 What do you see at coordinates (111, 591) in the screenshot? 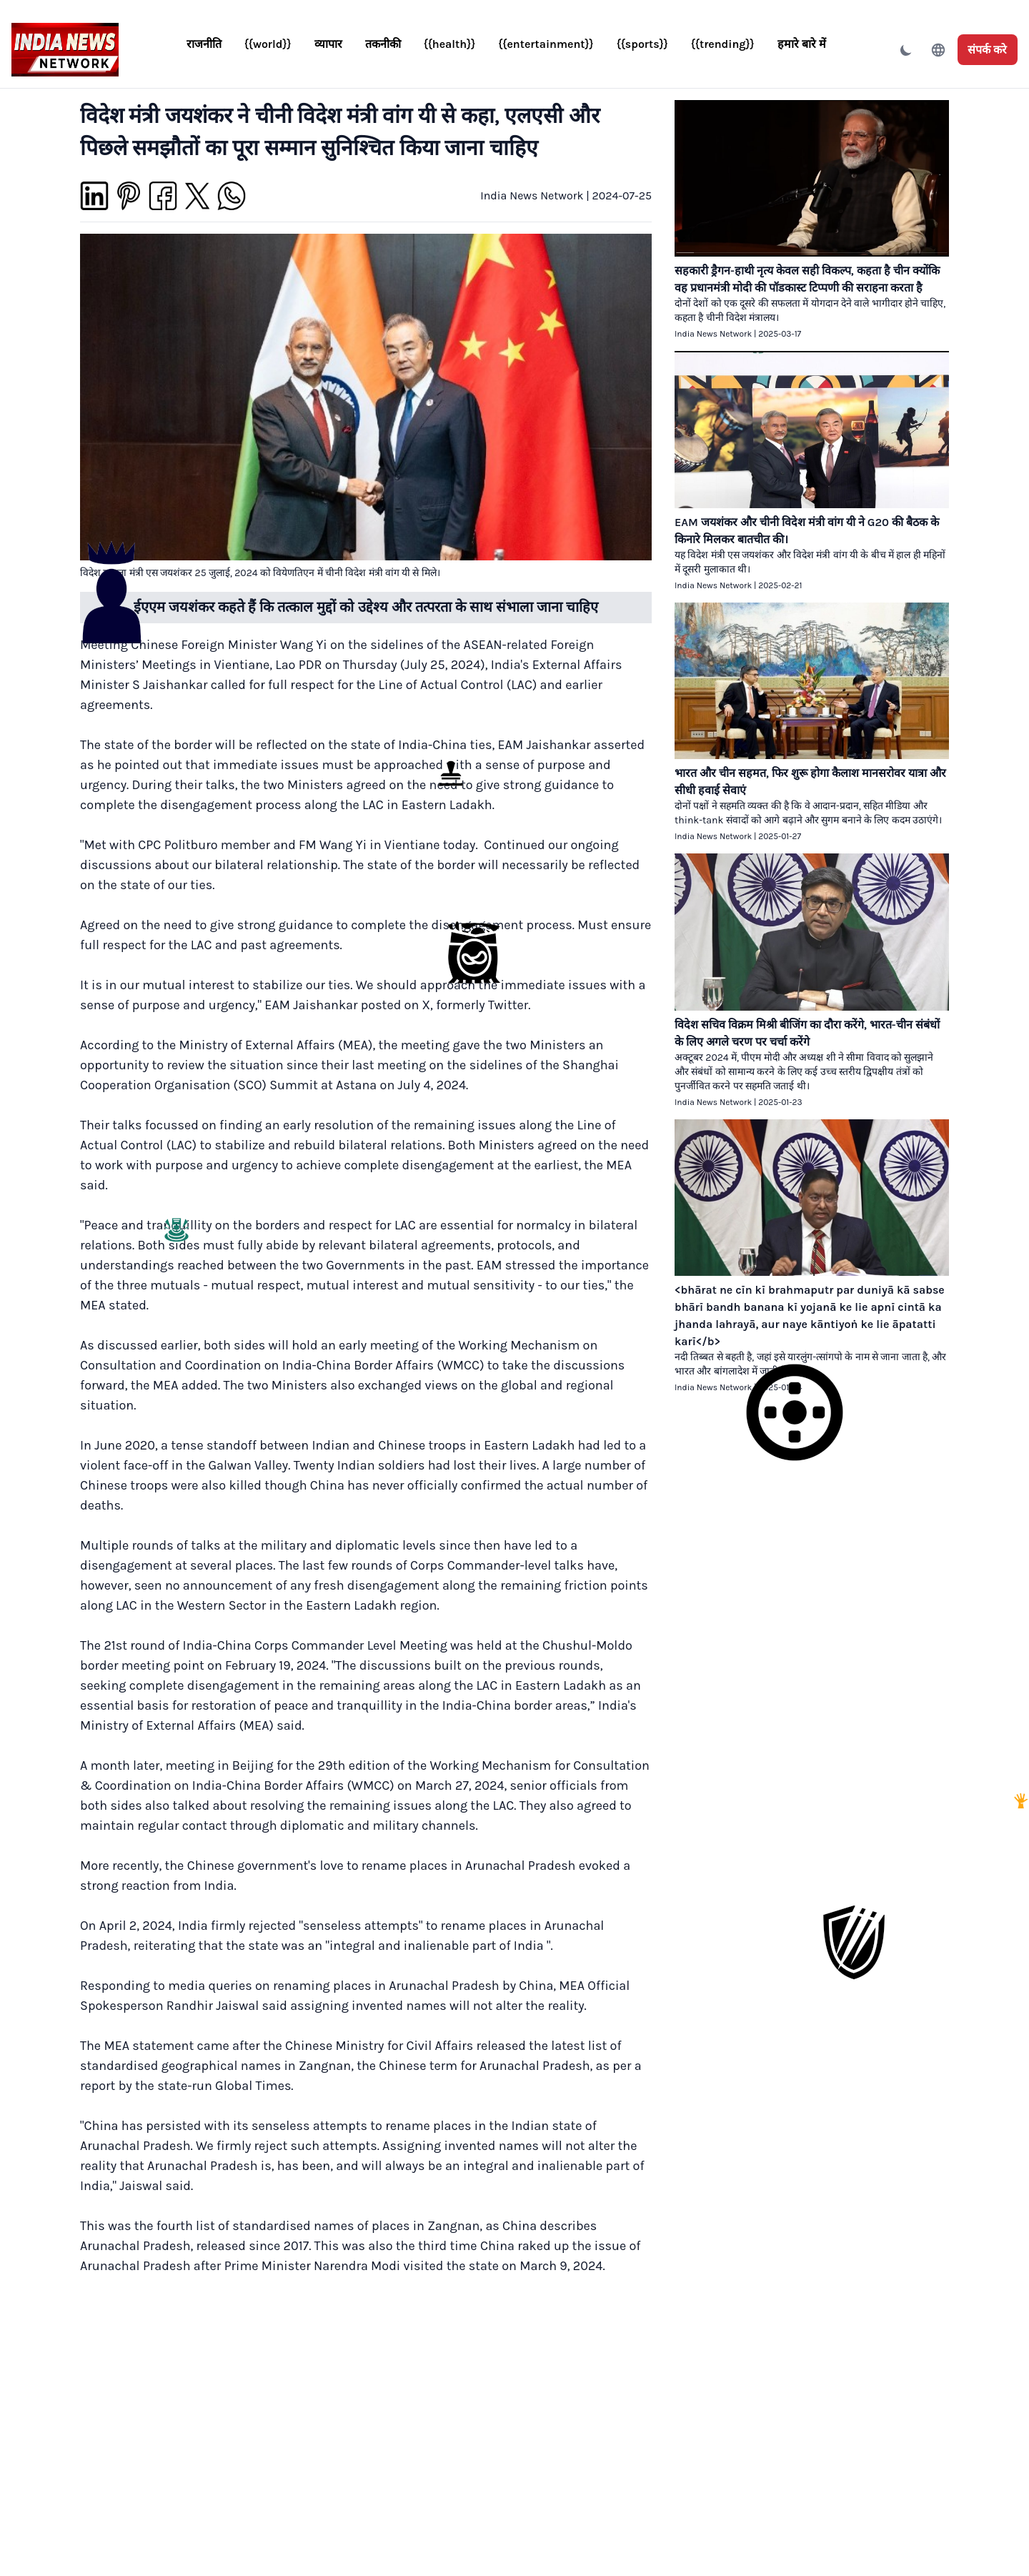
I see `indicates player with highest rank or score` at bounding box center [111, 591].